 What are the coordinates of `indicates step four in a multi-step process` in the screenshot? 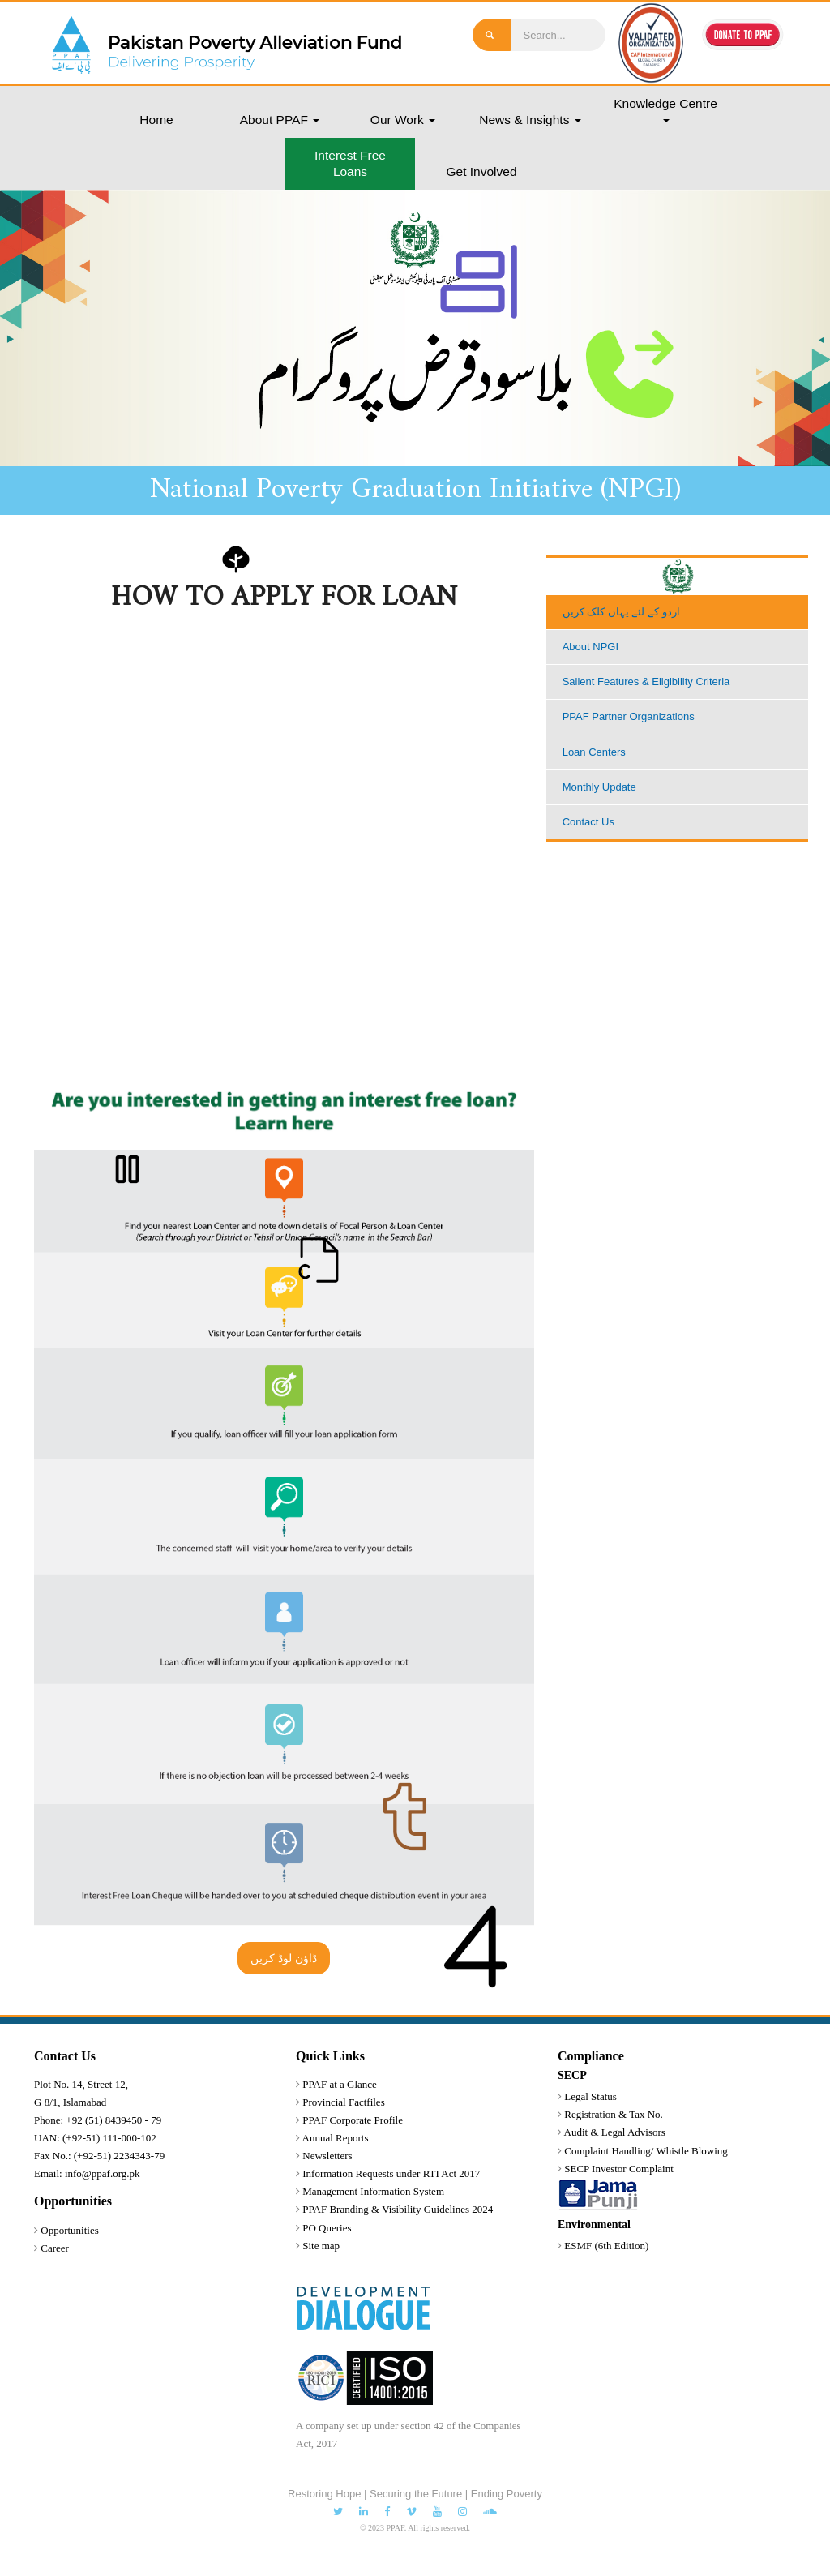 It's located at (477, 1947).